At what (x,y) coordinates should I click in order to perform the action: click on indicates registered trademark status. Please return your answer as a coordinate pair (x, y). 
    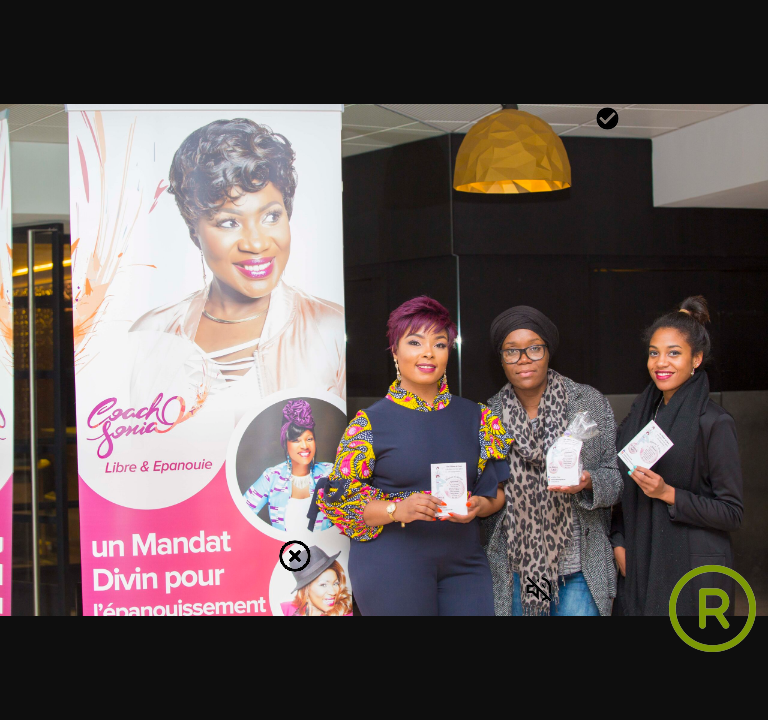
    Looking at the image, I should click on (712, 608).